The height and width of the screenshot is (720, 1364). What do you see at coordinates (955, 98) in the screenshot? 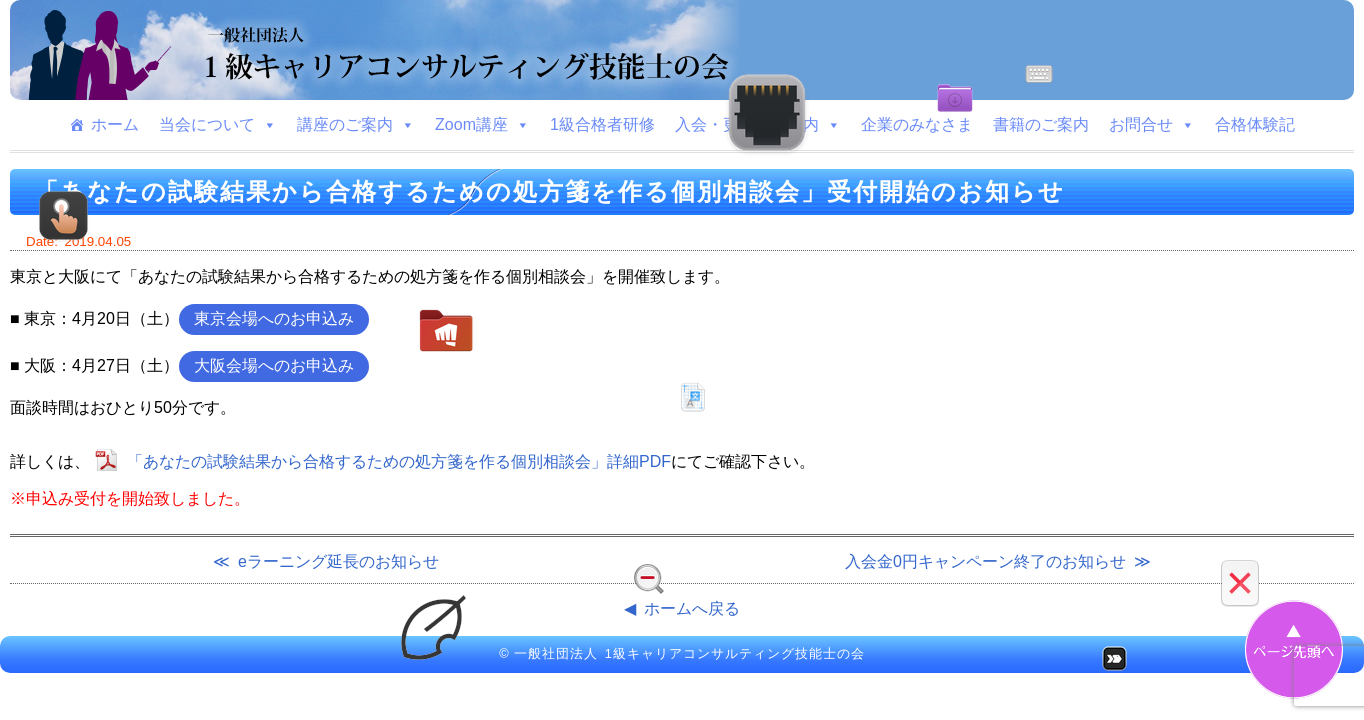
I see `access your downloads folder` at bounding box center [955, 98].